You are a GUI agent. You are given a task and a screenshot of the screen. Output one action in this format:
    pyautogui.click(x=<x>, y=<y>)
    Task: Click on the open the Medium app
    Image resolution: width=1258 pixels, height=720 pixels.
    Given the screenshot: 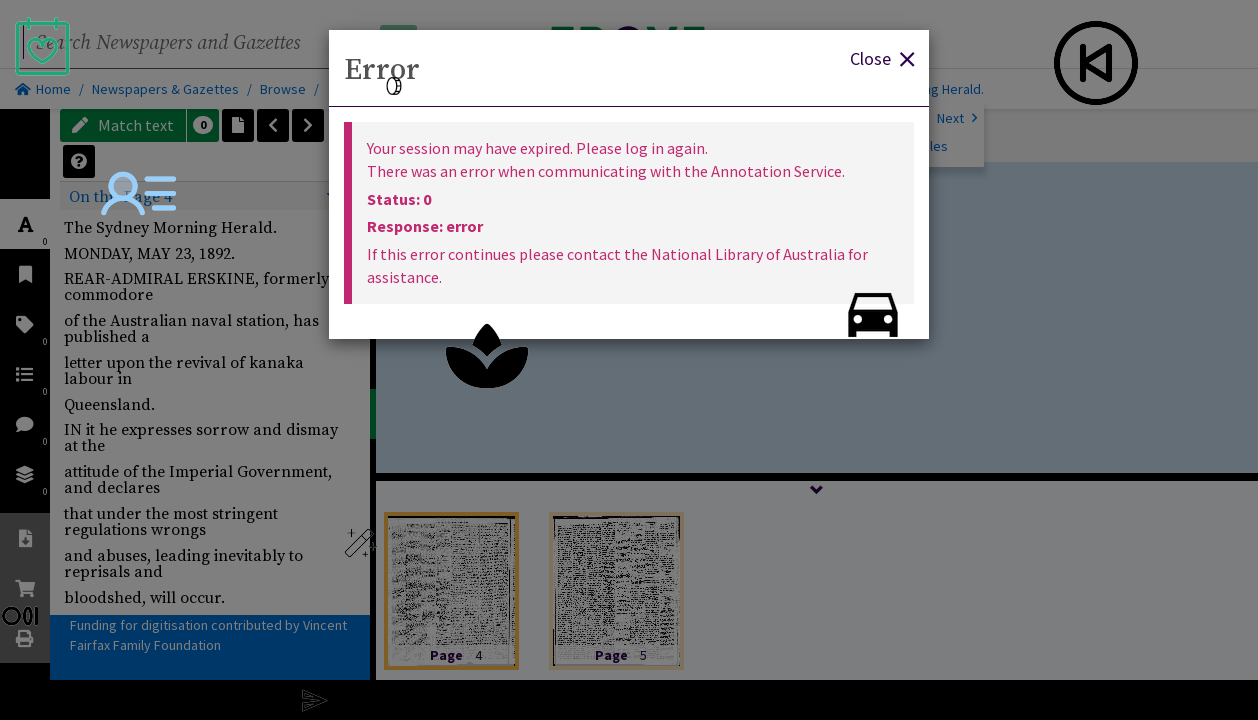 What is the action you would take?
    pyautogui.click(x=20, y=616)
    